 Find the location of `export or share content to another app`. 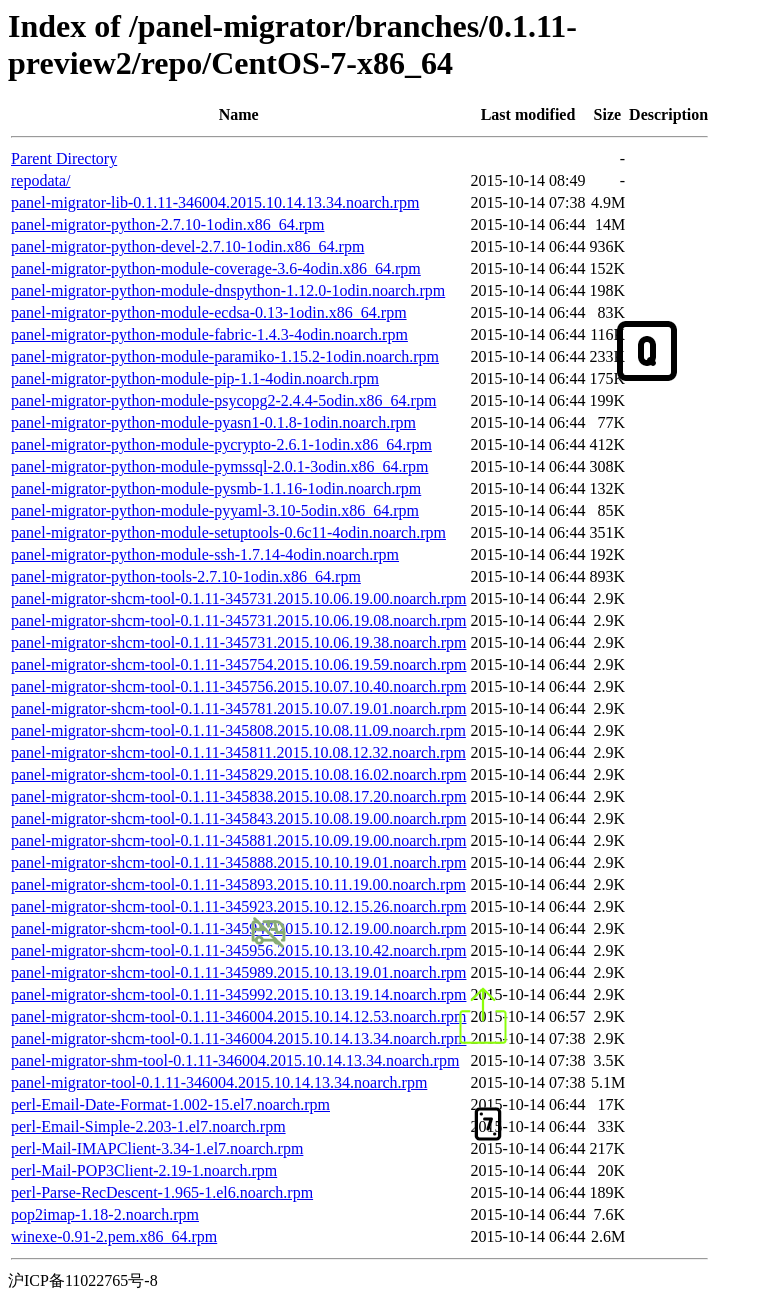

export or share content to another app is located at coordinates (483, 1018).